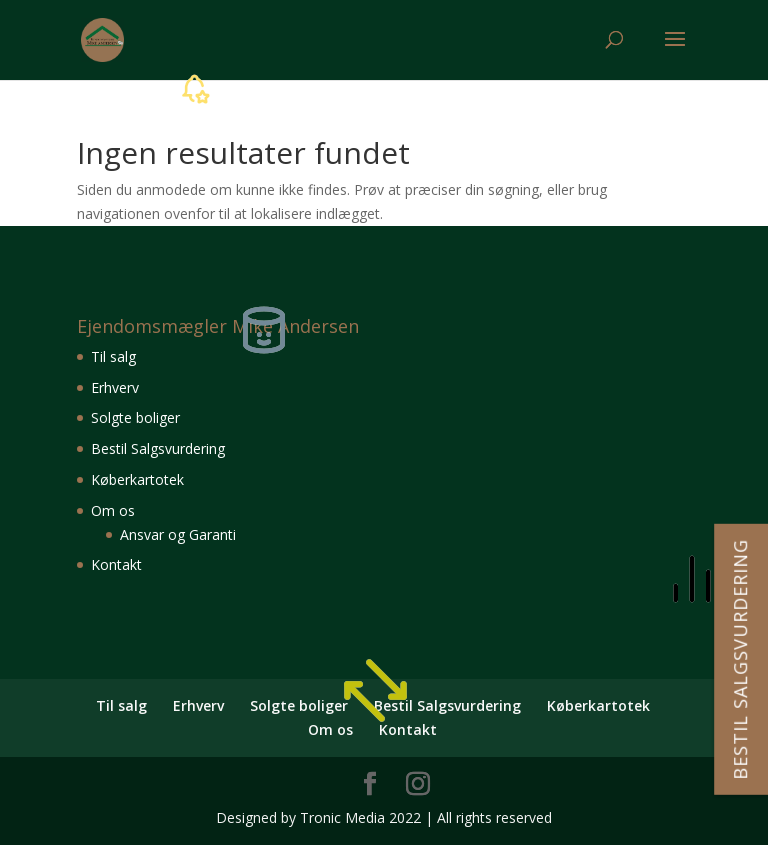  I want to click on view bar chart or statistics, so click(692, 579).